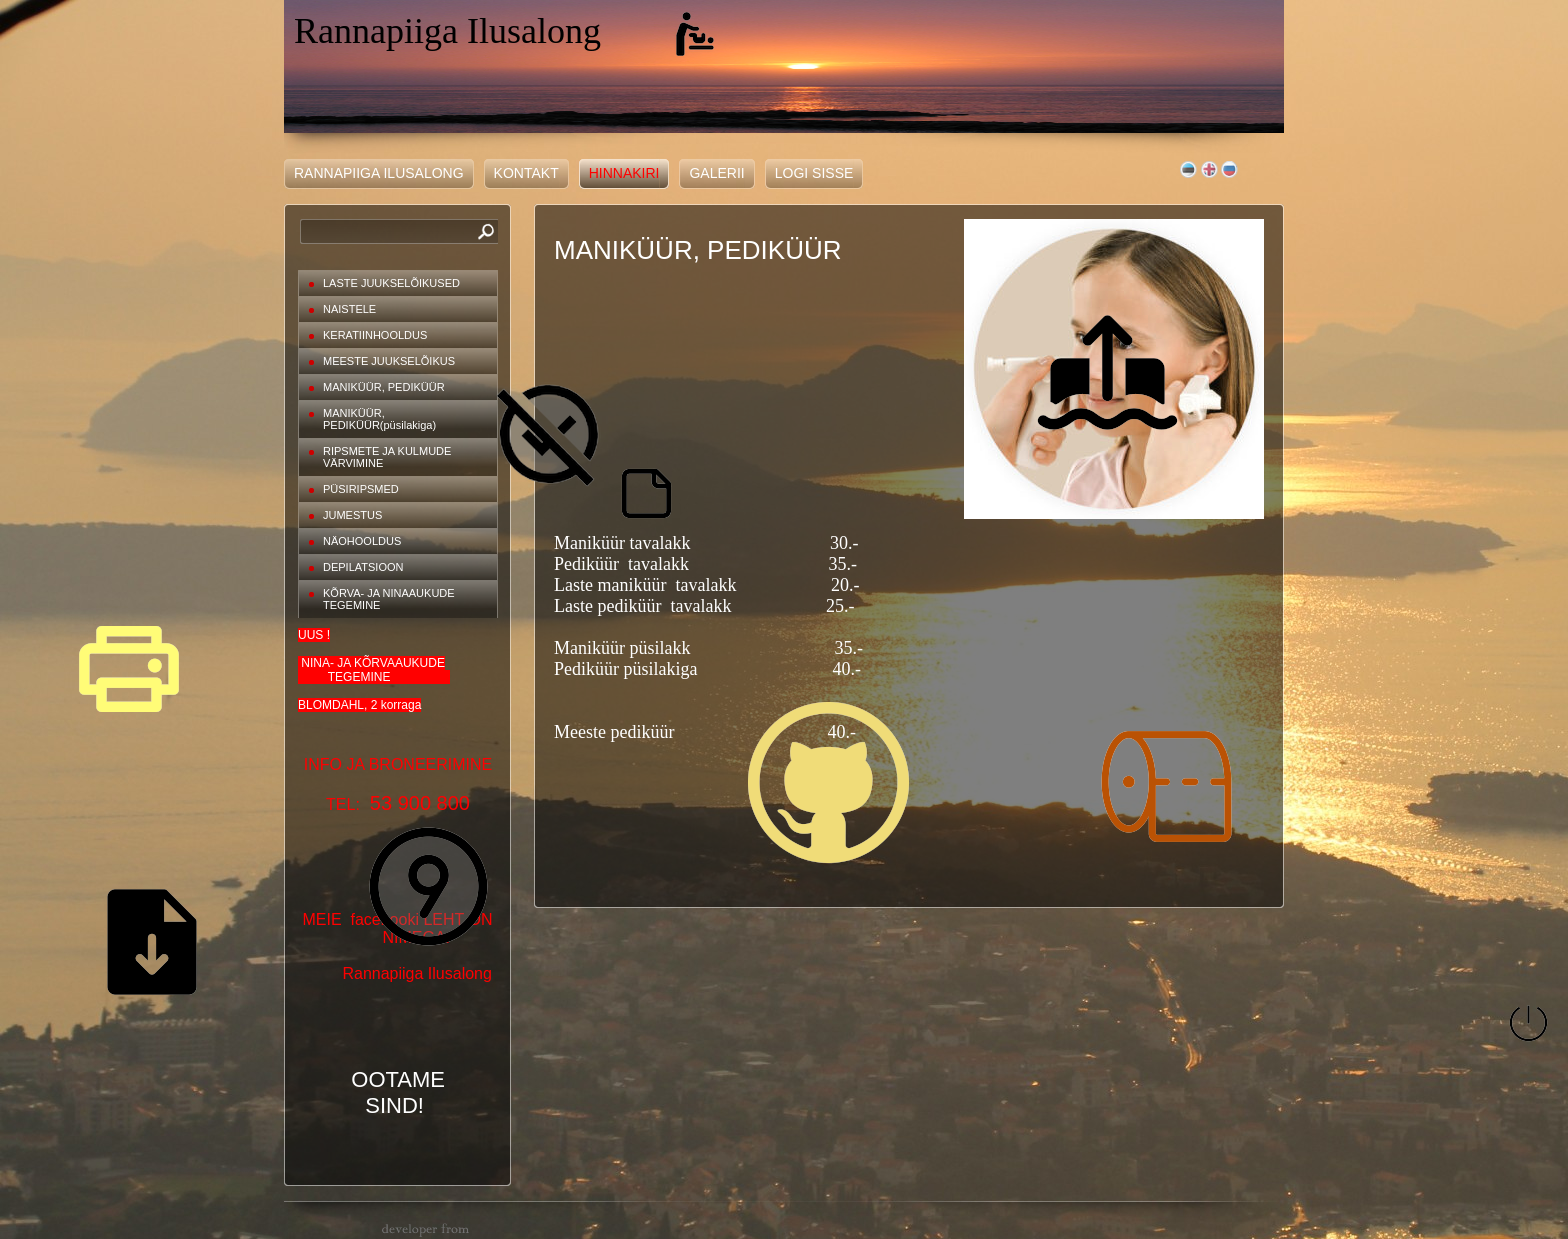 Image resolution: width=1568 pixels, height=1239 pixels. What do you see at coordinates (129, 669) in the screenshot?
I see `print the current document` at bounding box center [129, 669].